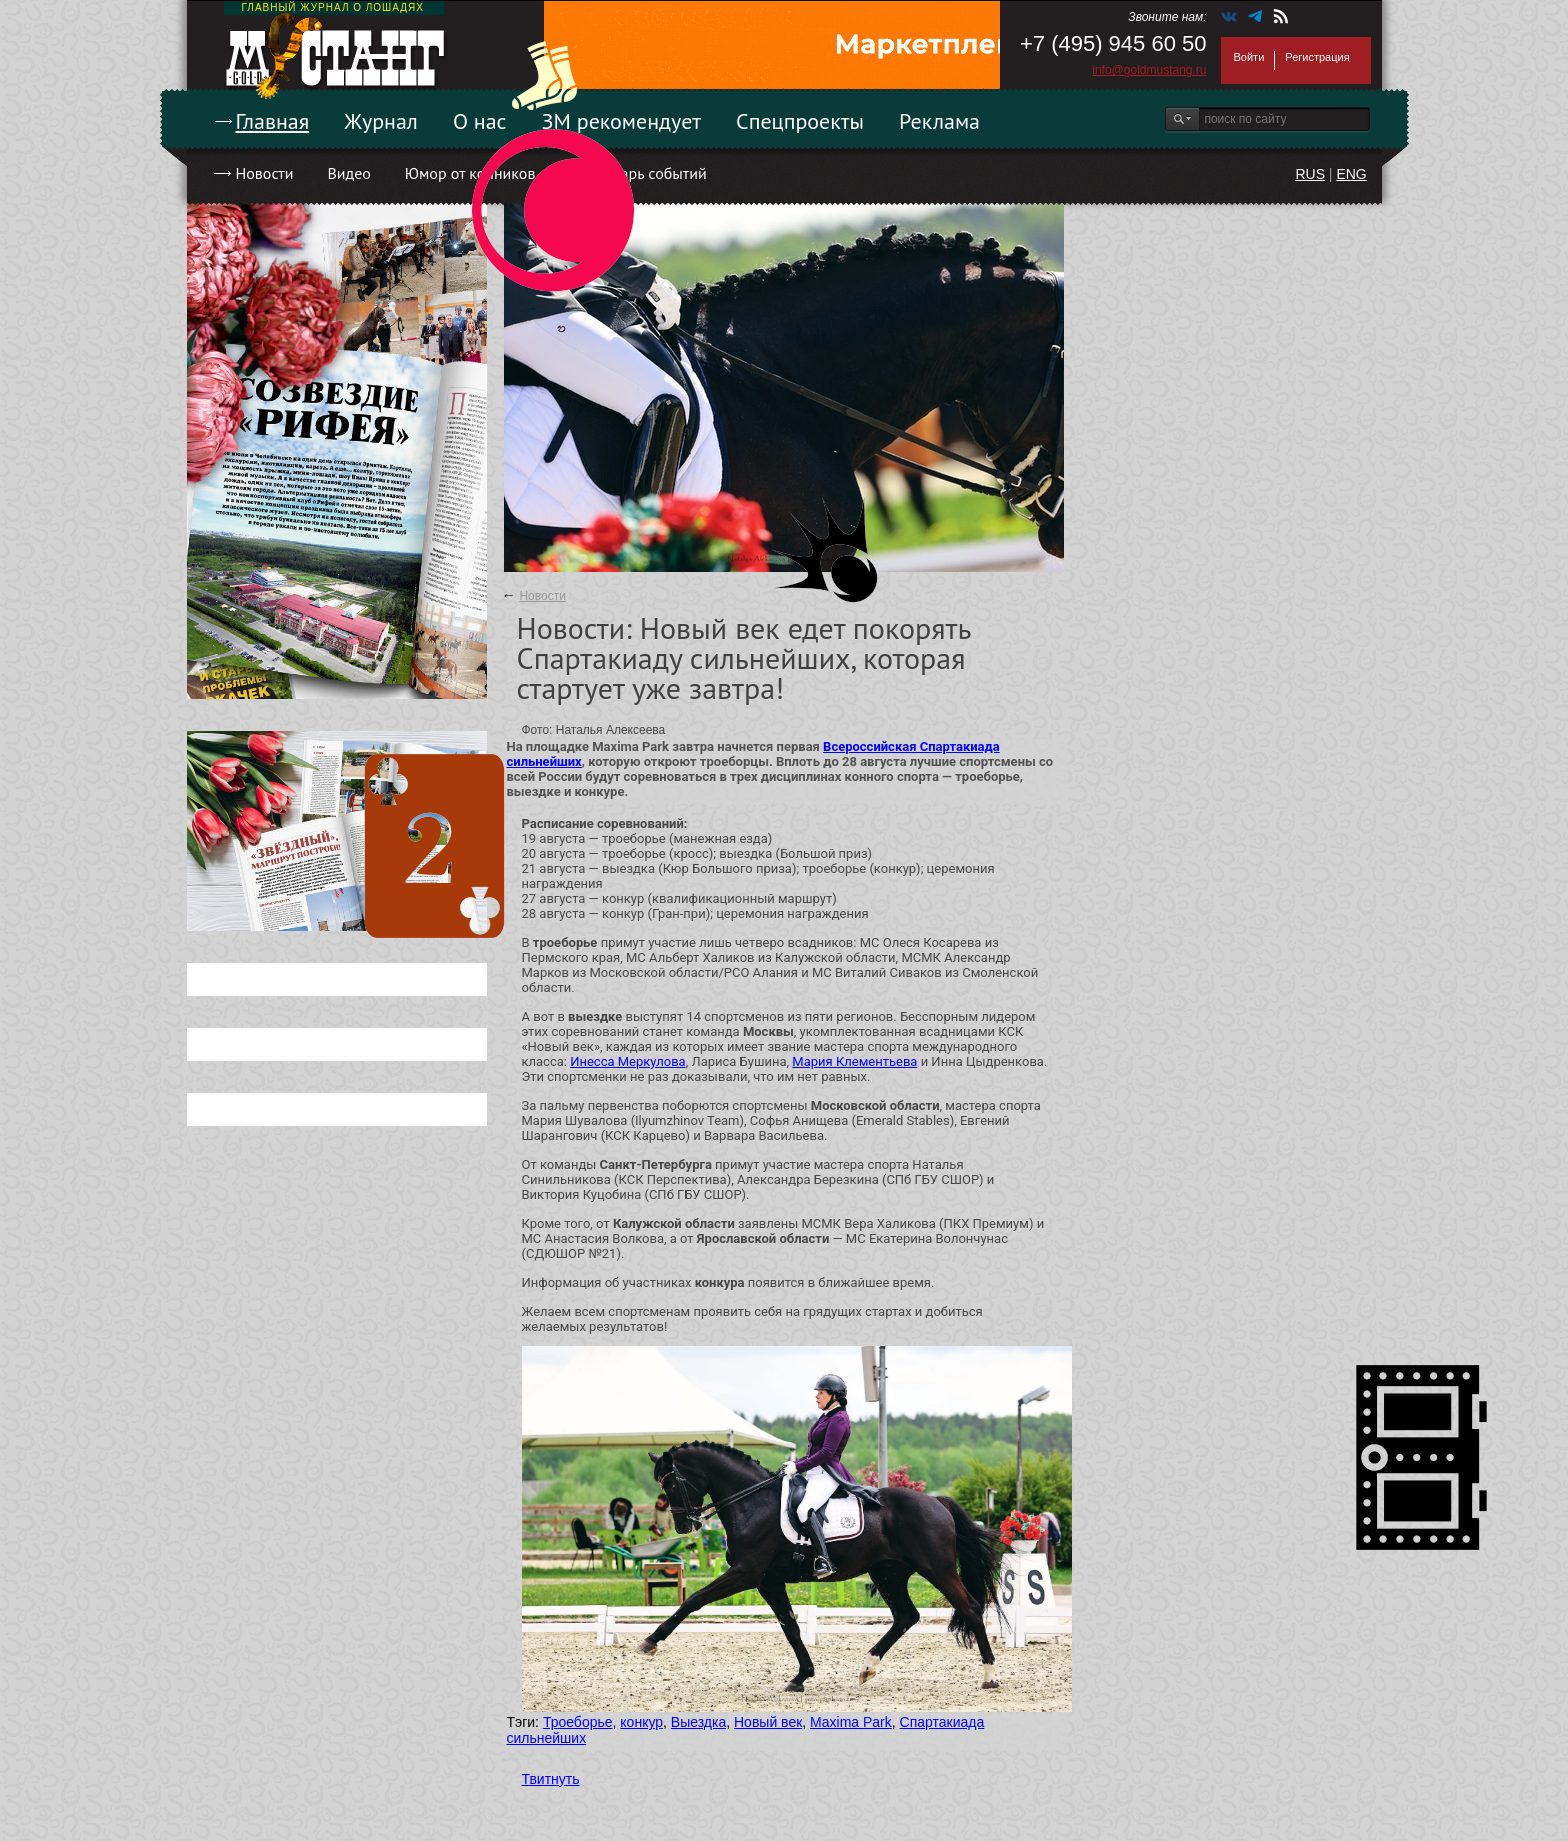  What do you see at coordinates (554, 210) in the screenshot?
I see `toggle dark mode or night theme` at bounding box center [554, 210].